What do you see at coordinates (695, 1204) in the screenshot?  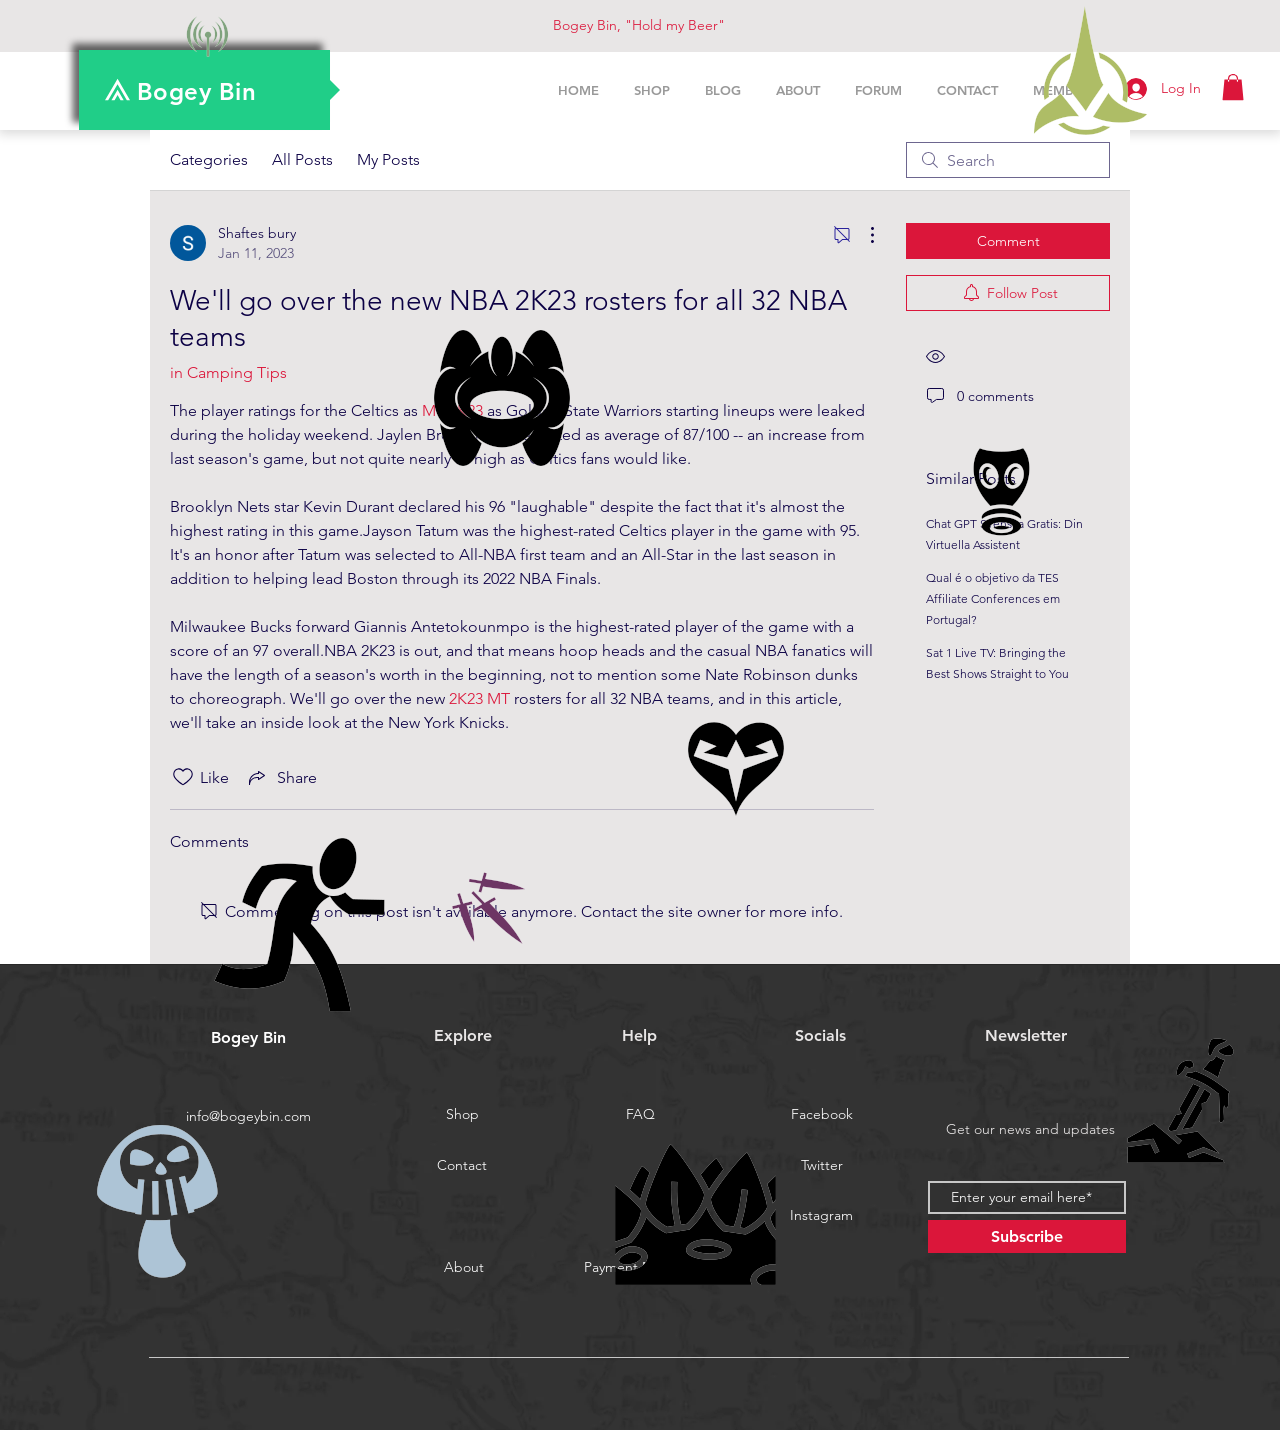 I see `dinosaur or prehistoric content category` at bounding box center [695, 1204].